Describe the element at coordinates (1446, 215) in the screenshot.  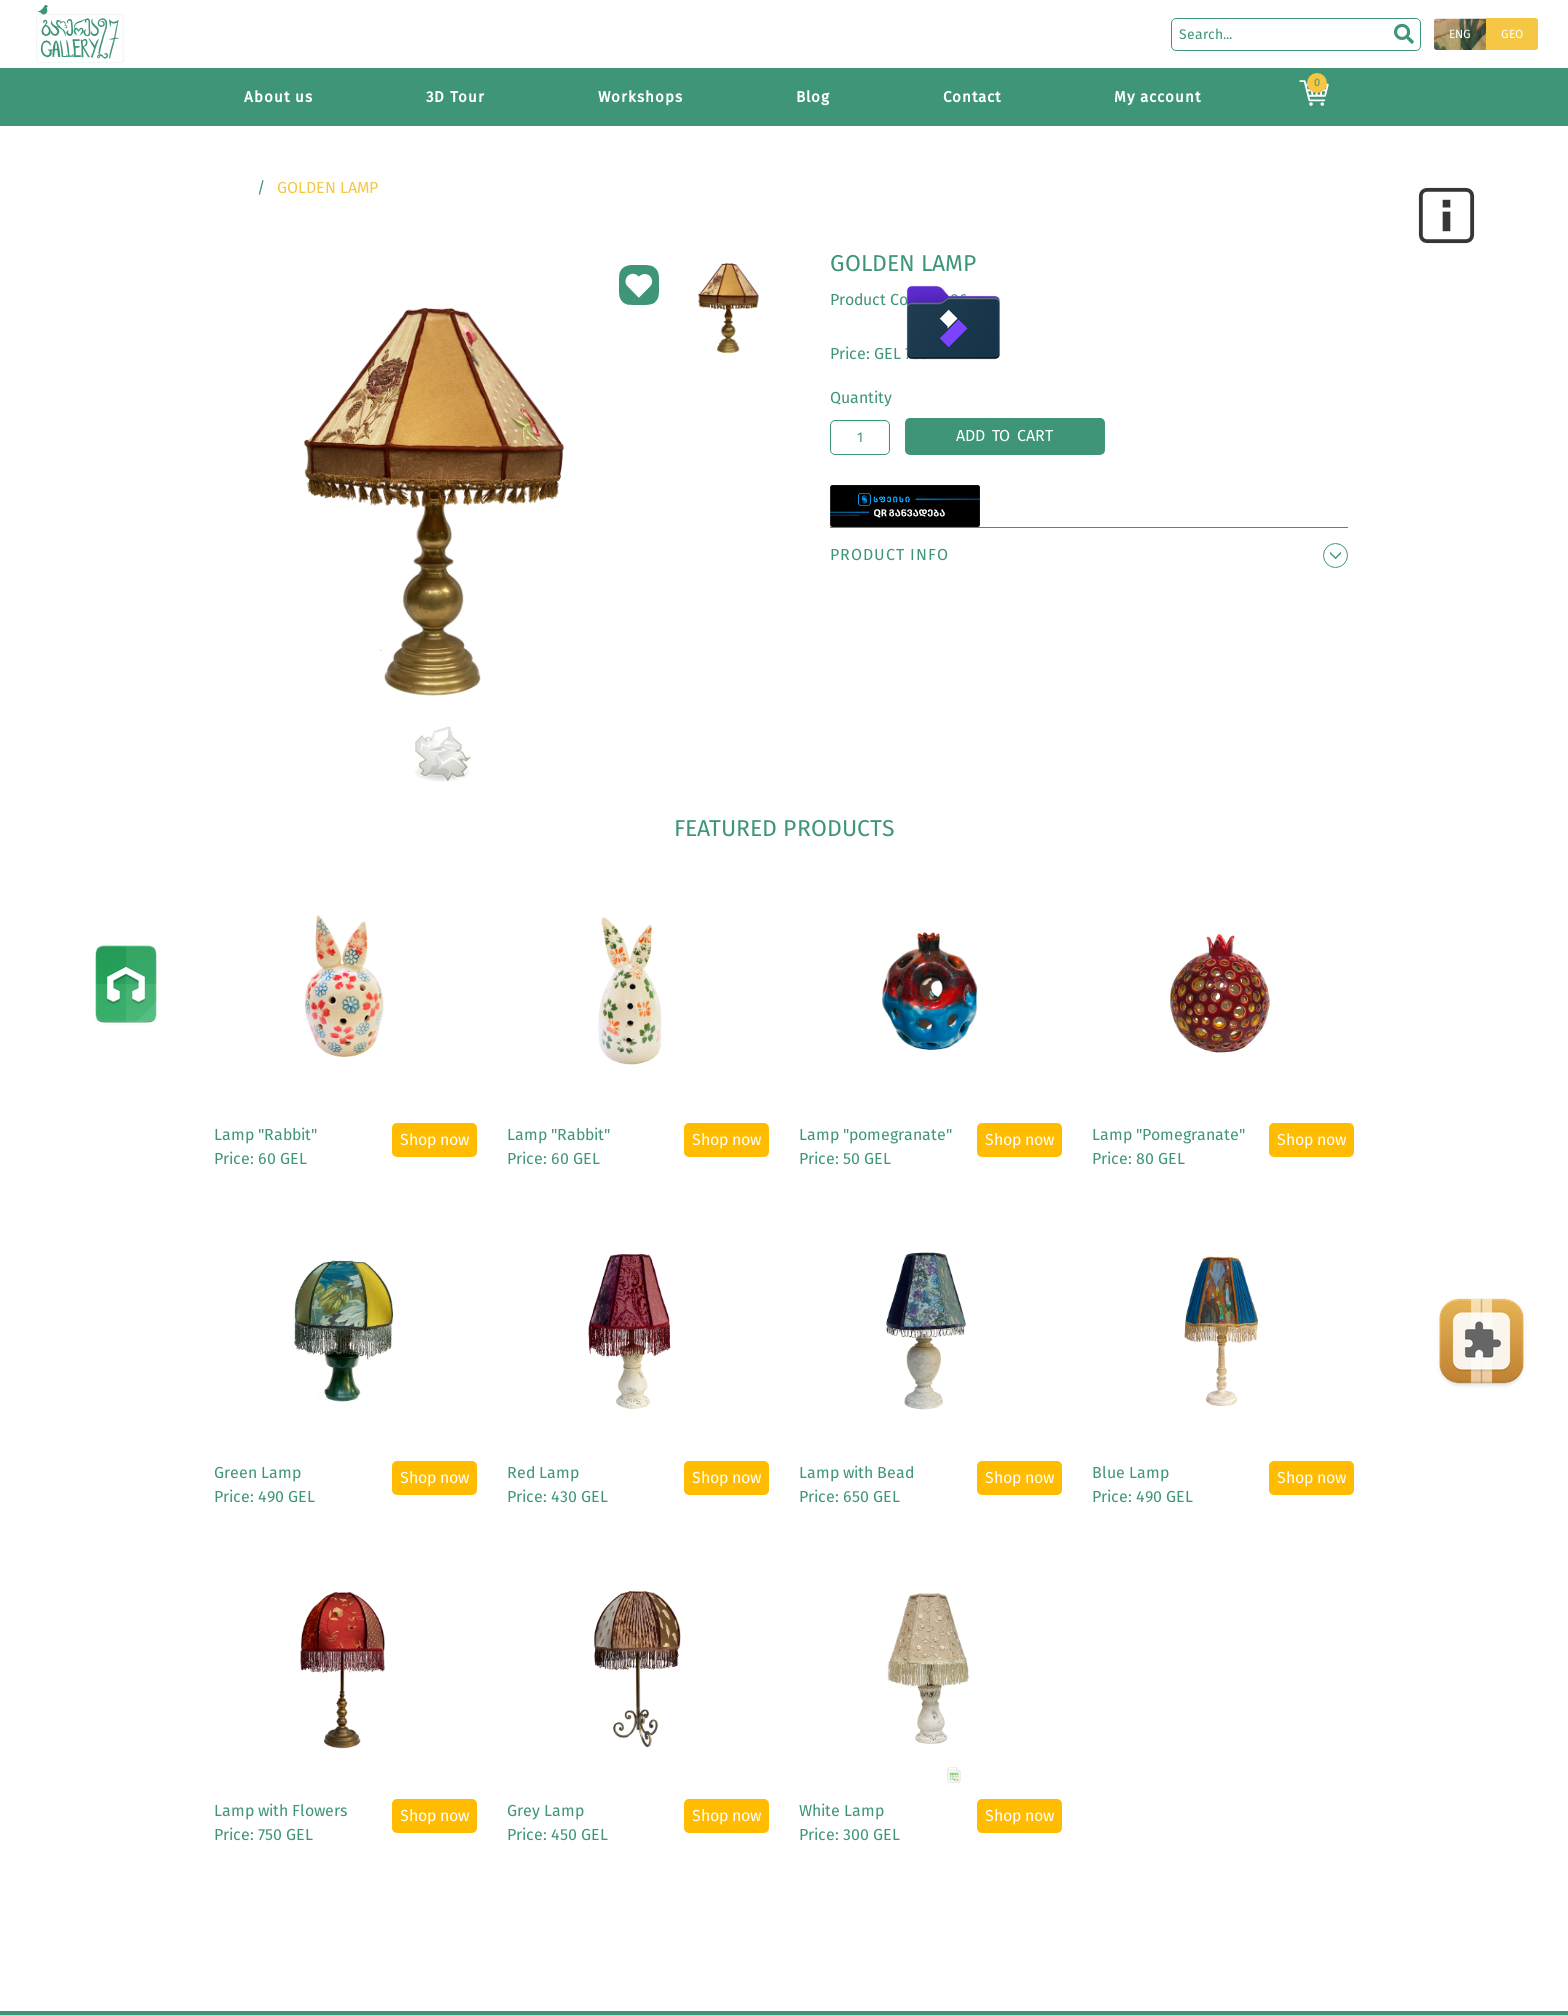
I see `view system information or details` at that location.